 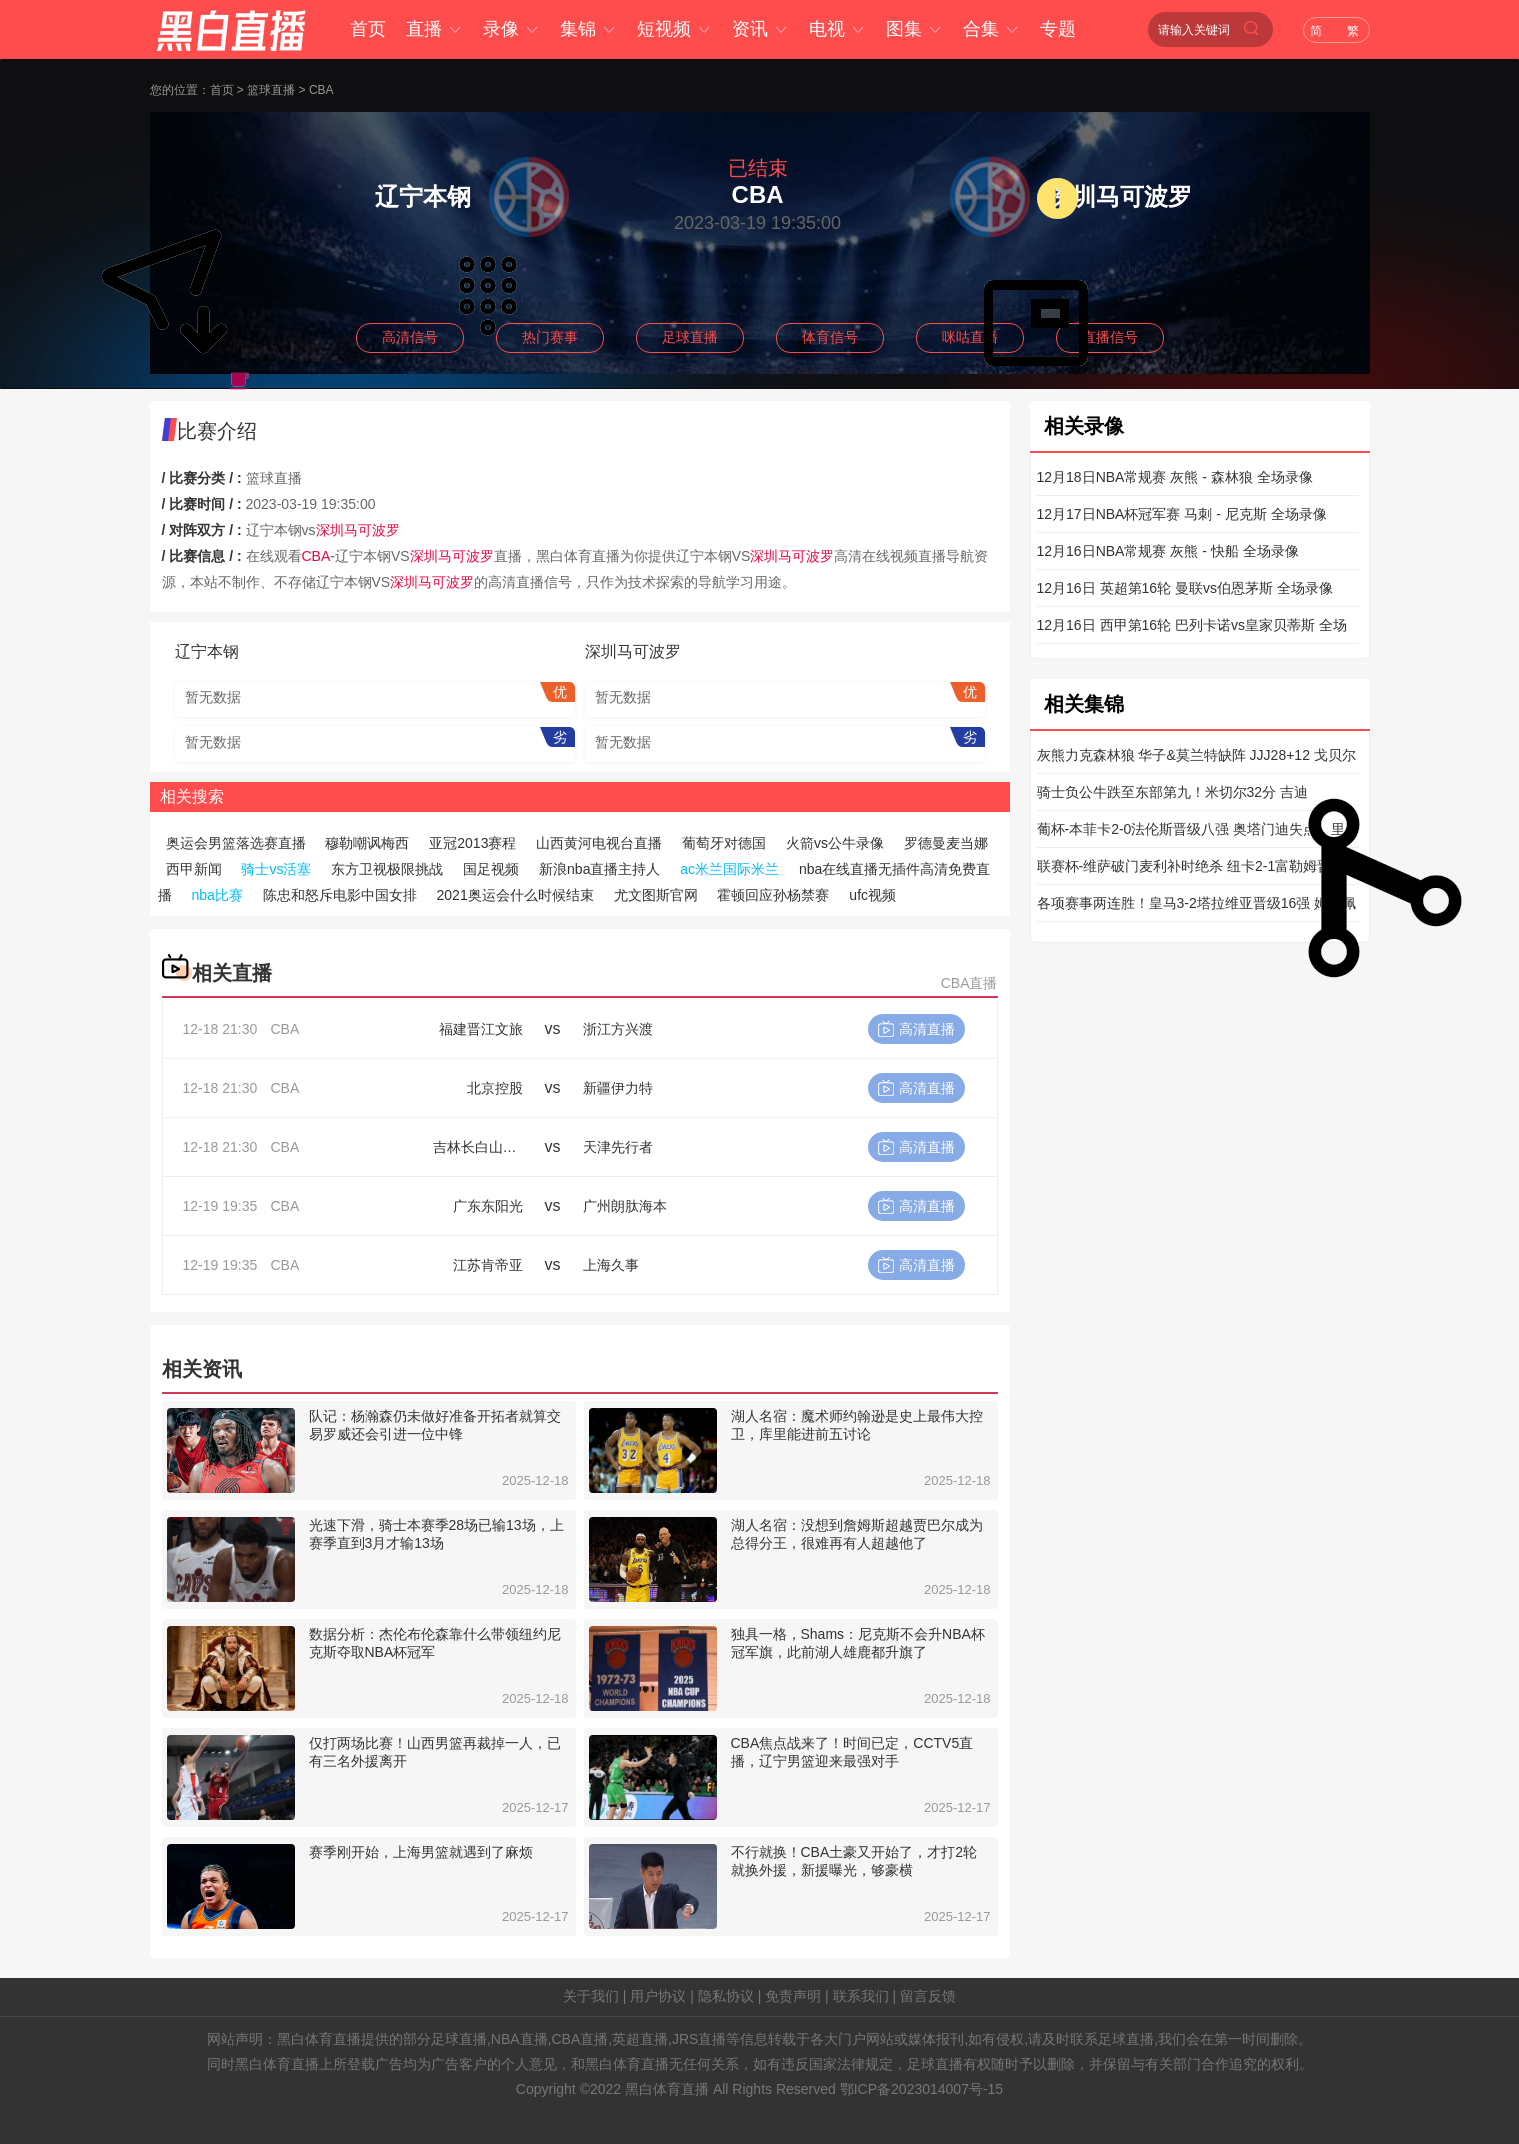 I want to click on enable picture-in-picture mode, so click(x=1036, y=323).